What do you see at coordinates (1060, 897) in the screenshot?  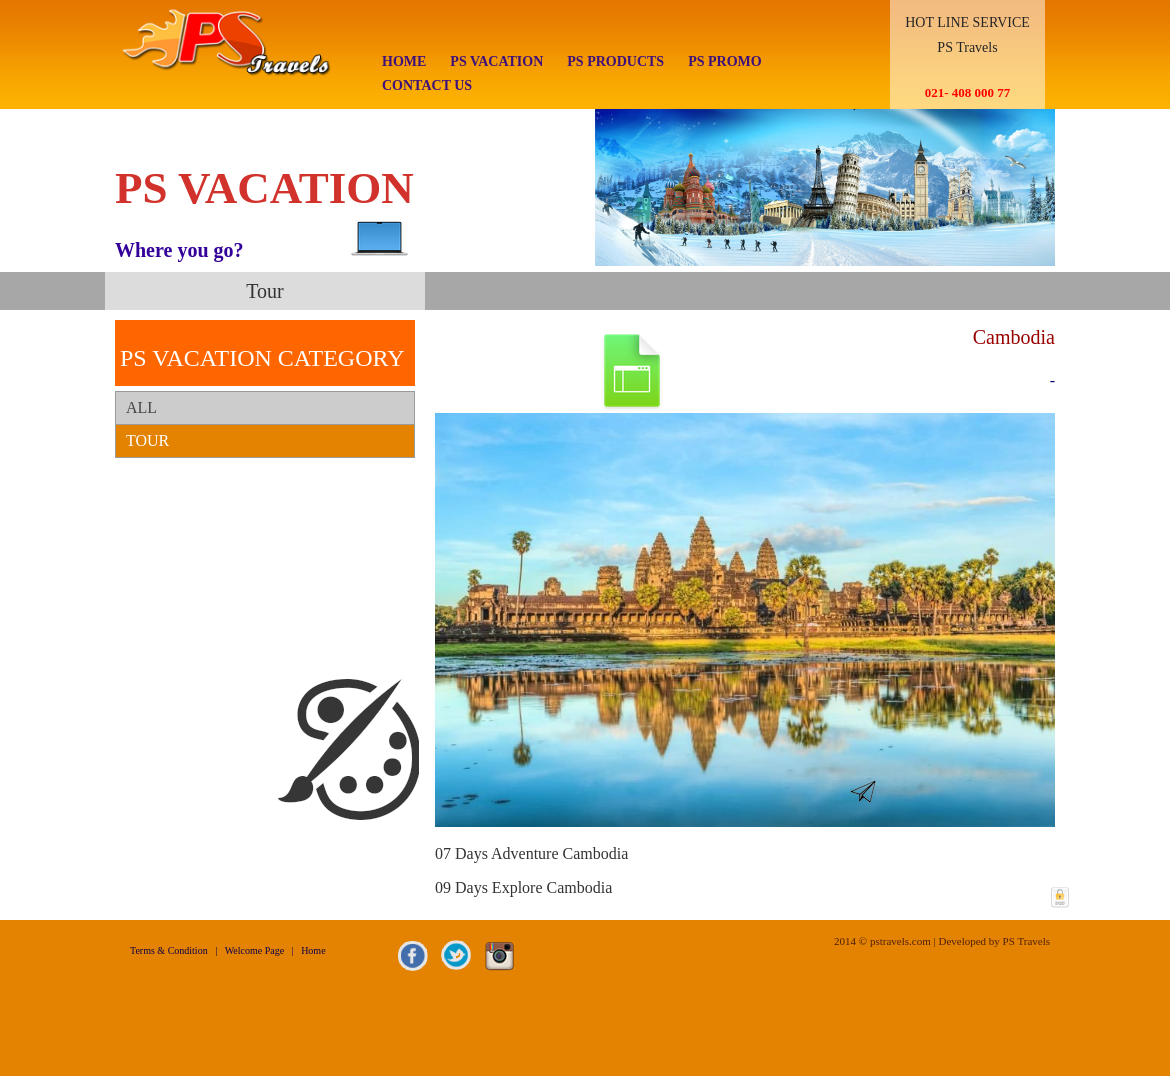 I see `a pgp-encrypted file` at bounding box center [1060, 897].